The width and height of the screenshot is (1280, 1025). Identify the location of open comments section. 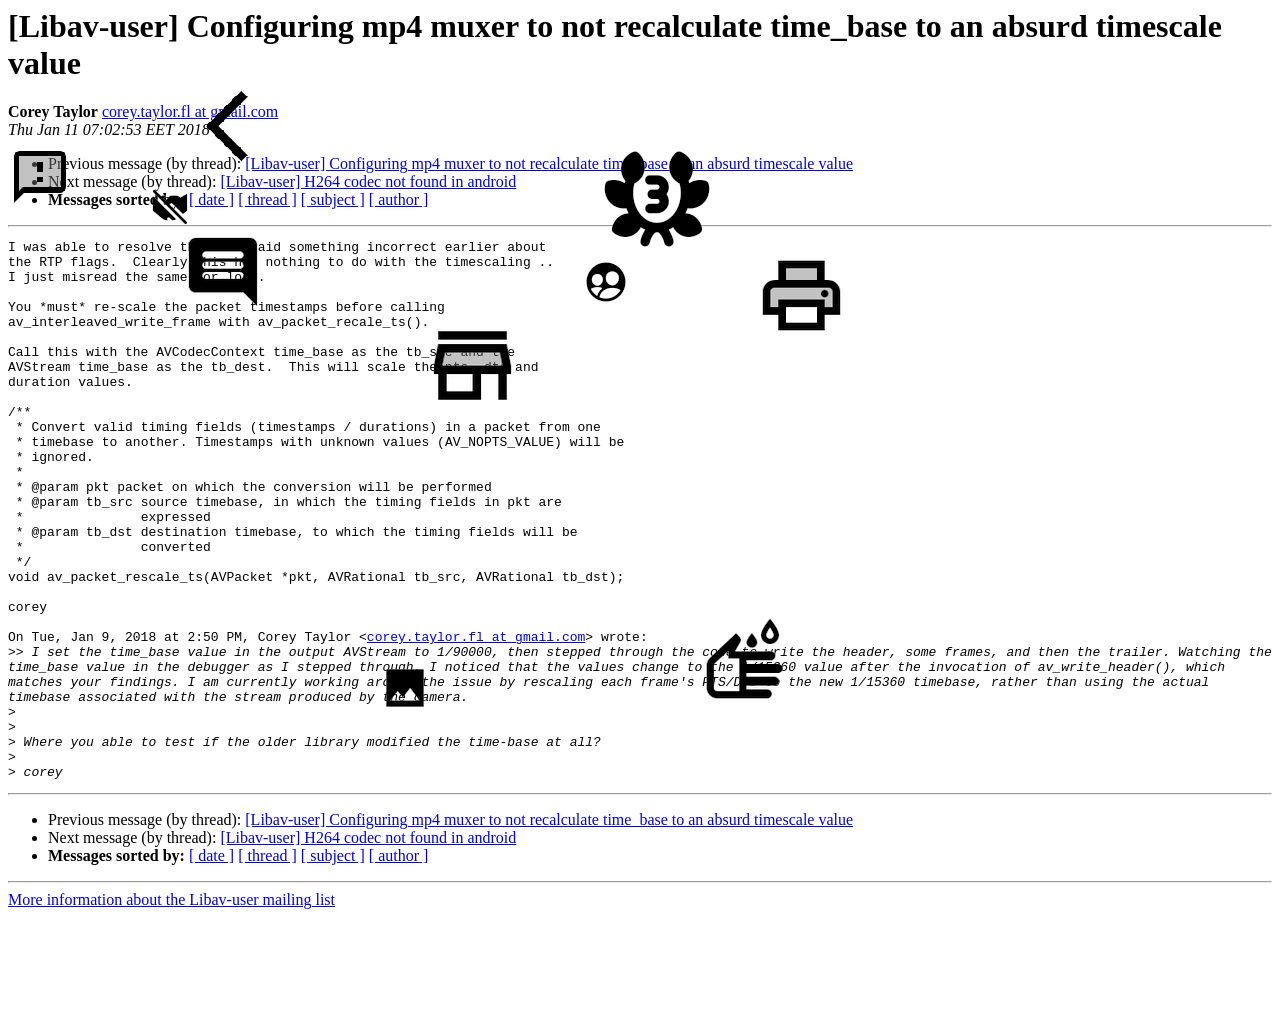
(223, 272).